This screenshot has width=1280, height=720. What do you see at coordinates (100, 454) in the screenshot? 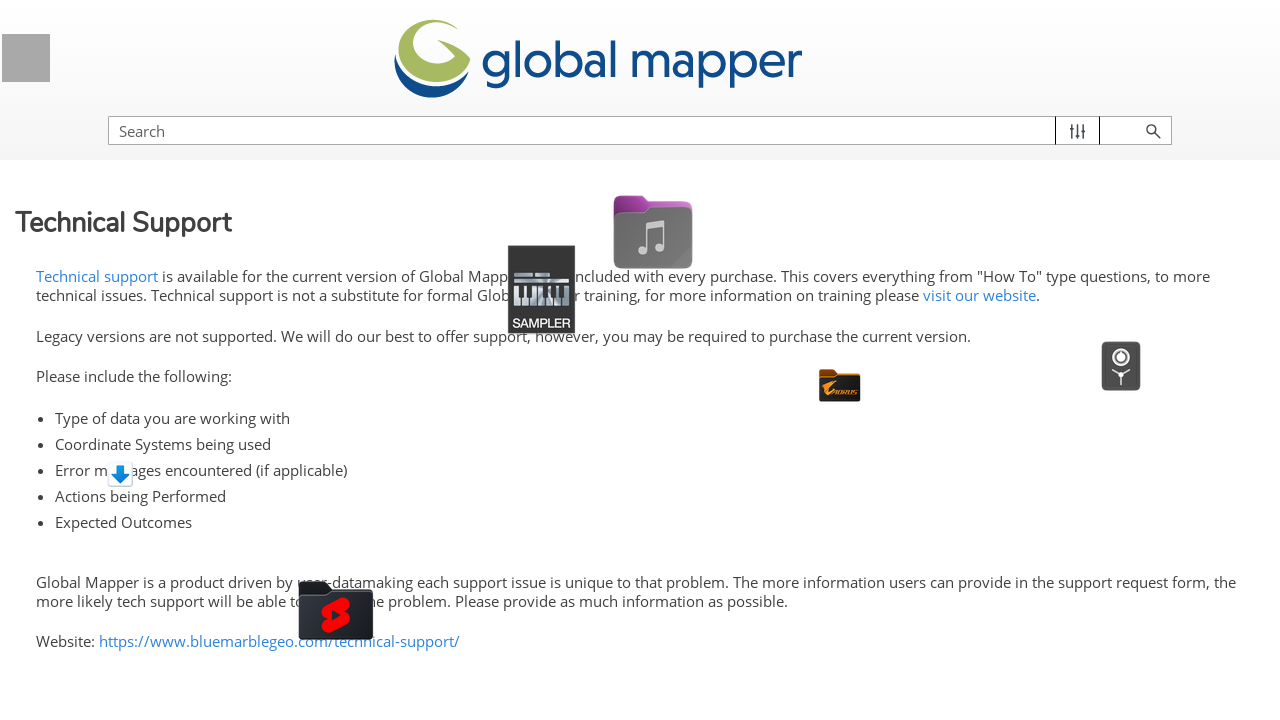
I see `download in progress indicator` at bounding box center [100, 454].